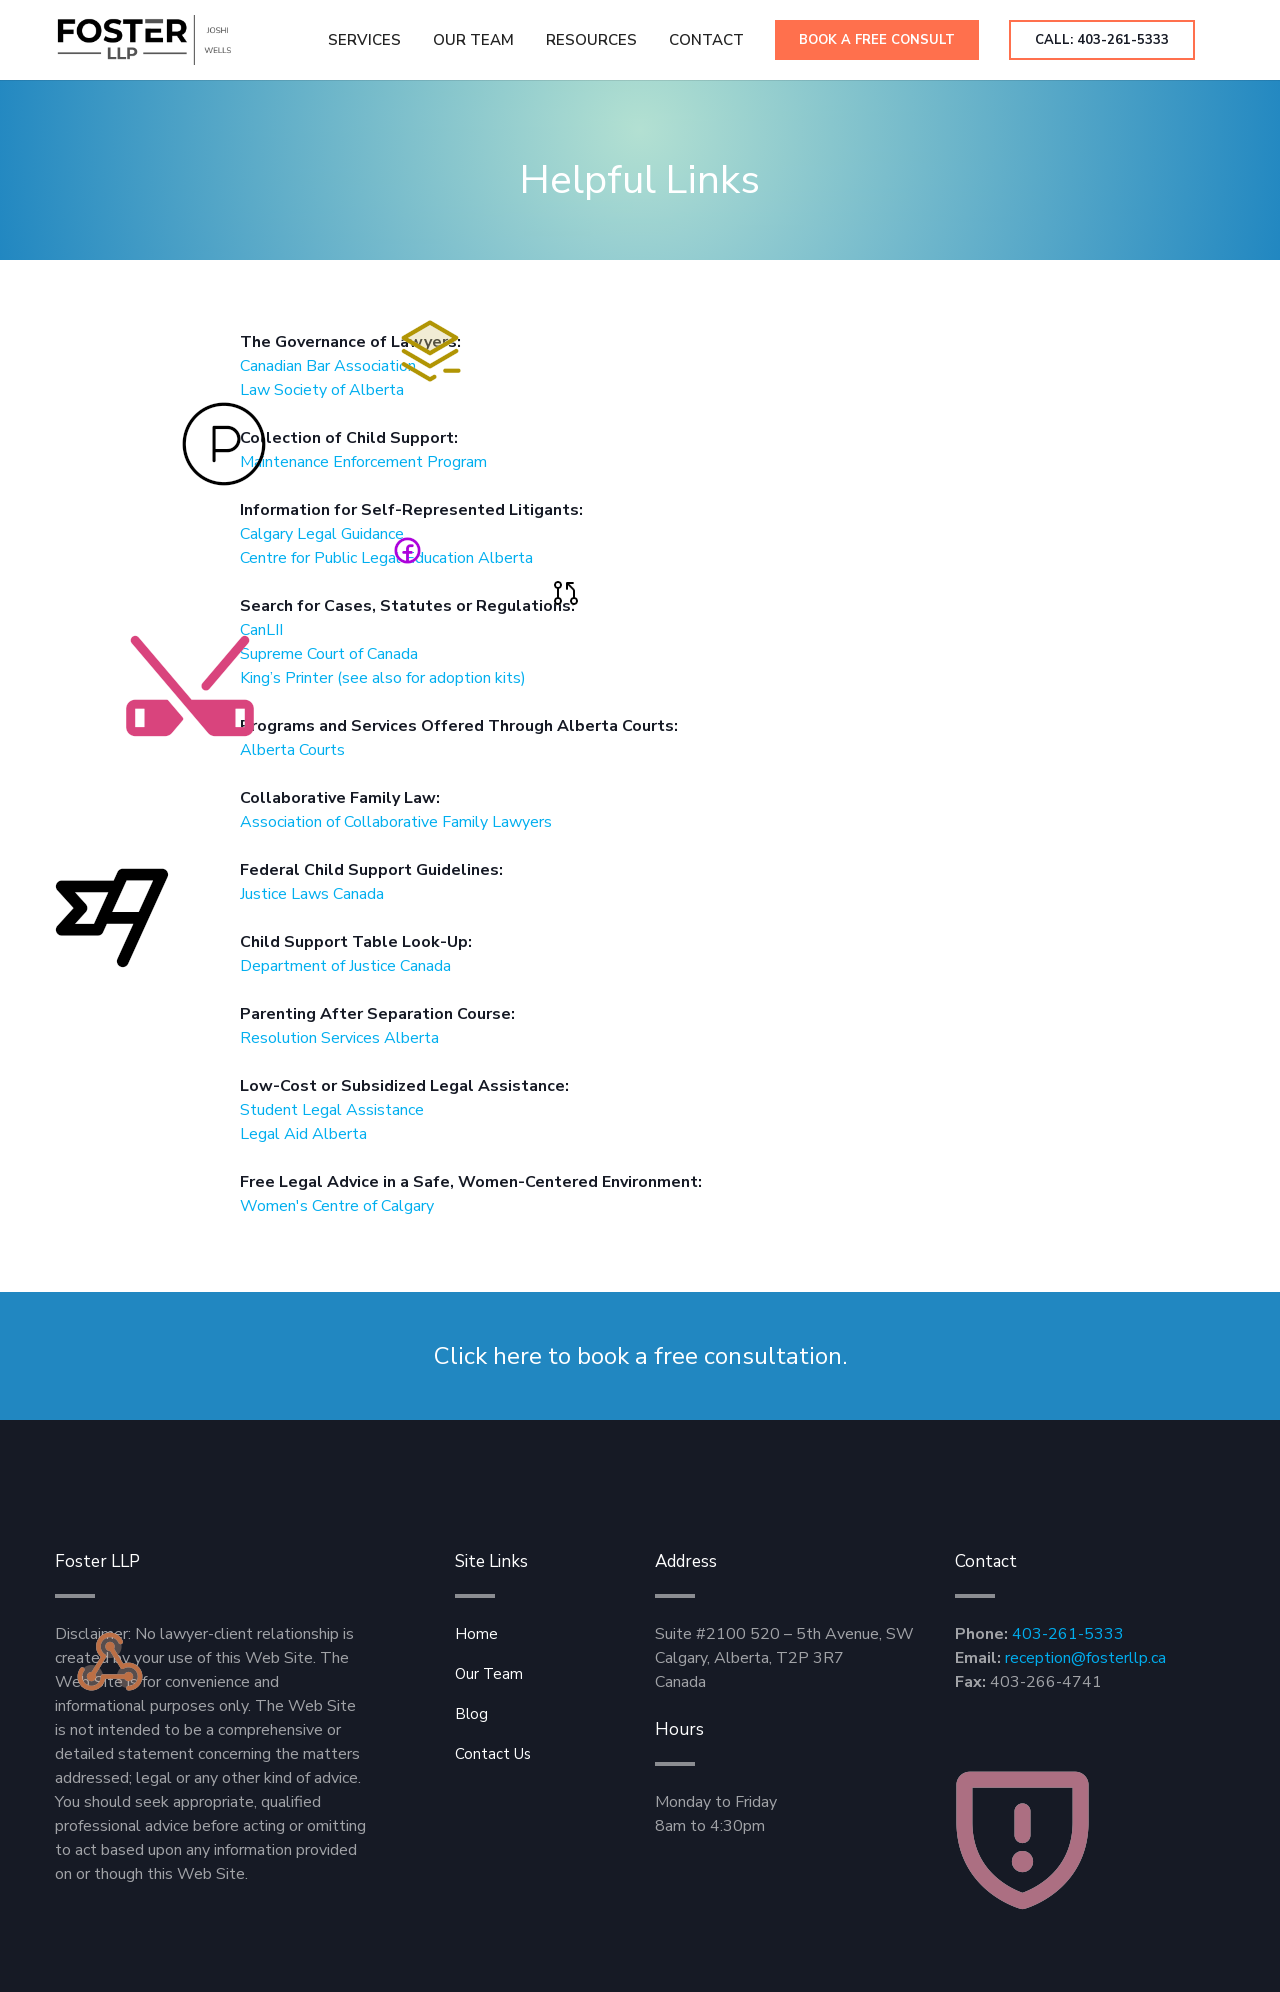 The width and height of the screenshot is (1280, 1992). Describe the element at coordinates (1022, 1832) in the screenshot. I see `security warning or alert detected` at that location.